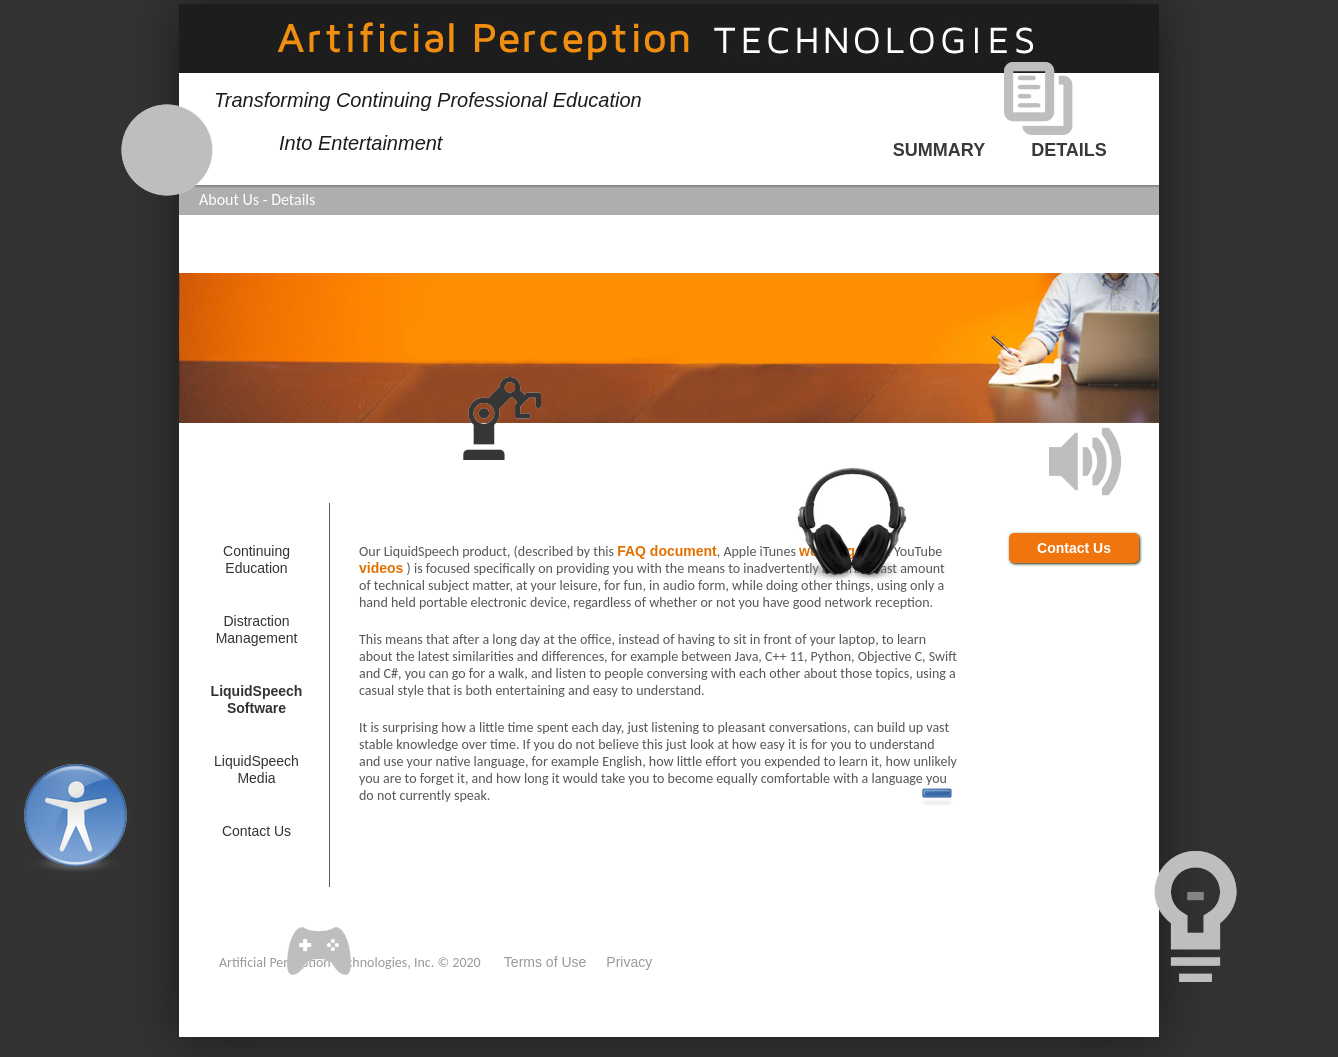  What do you see at coordinates (936, 794) in the screenshot?
I see `remove an item from a list` at bounding box center [936, 794].